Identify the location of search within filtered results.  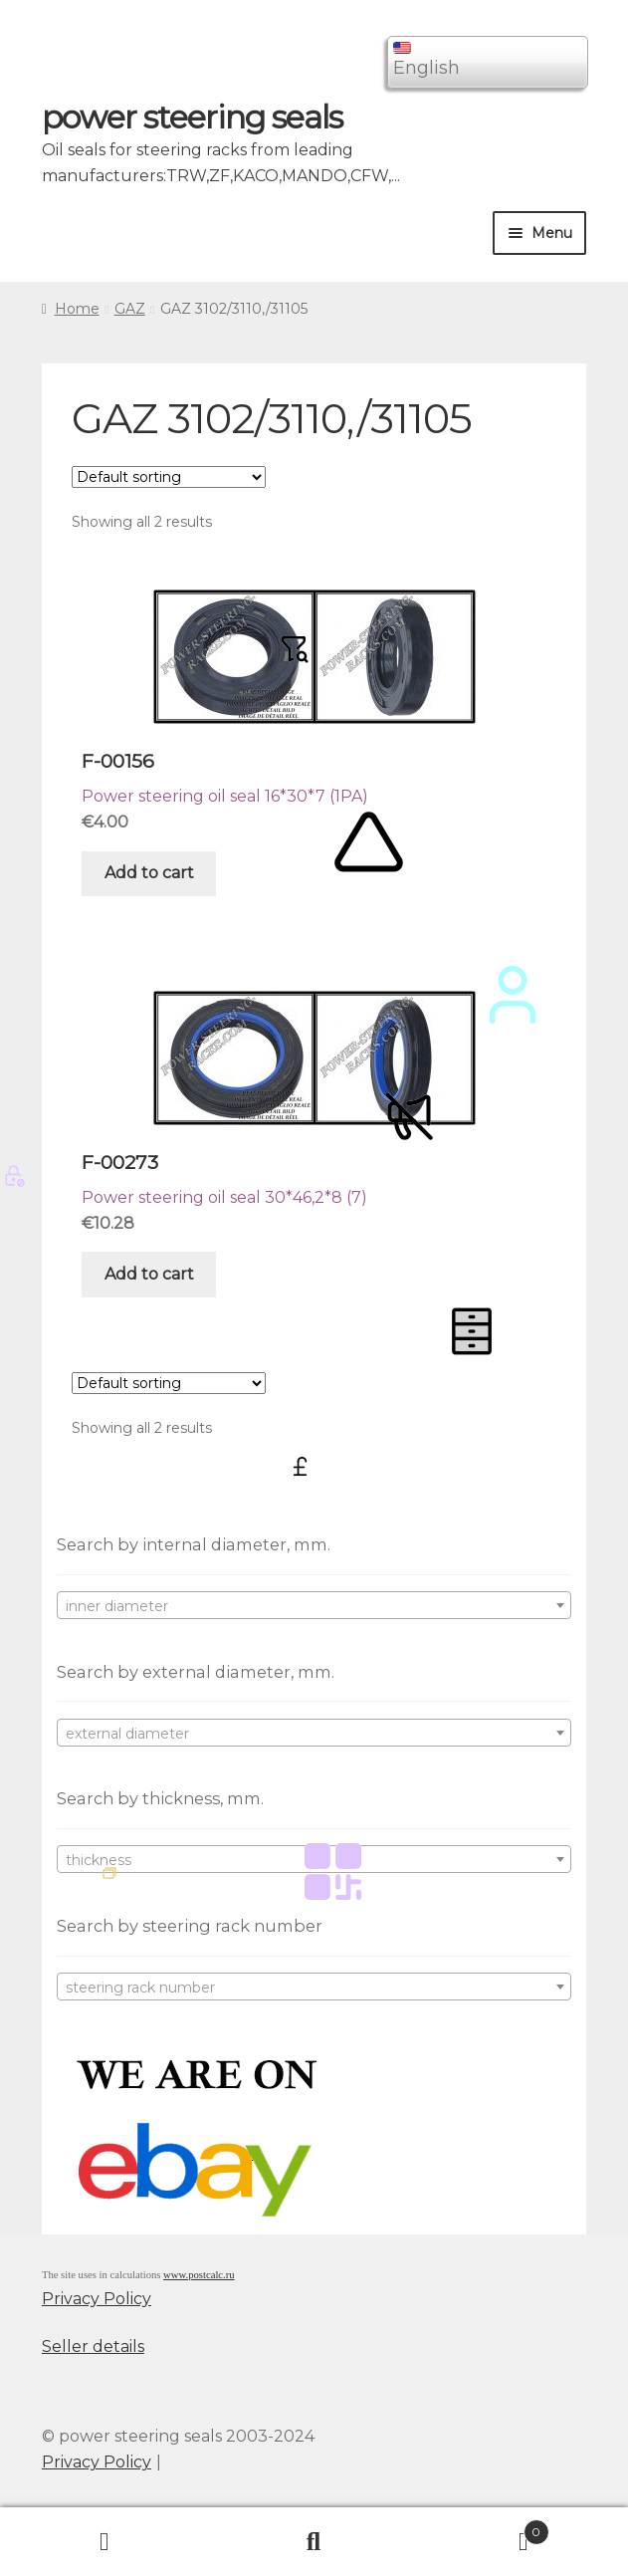
(294, 648).